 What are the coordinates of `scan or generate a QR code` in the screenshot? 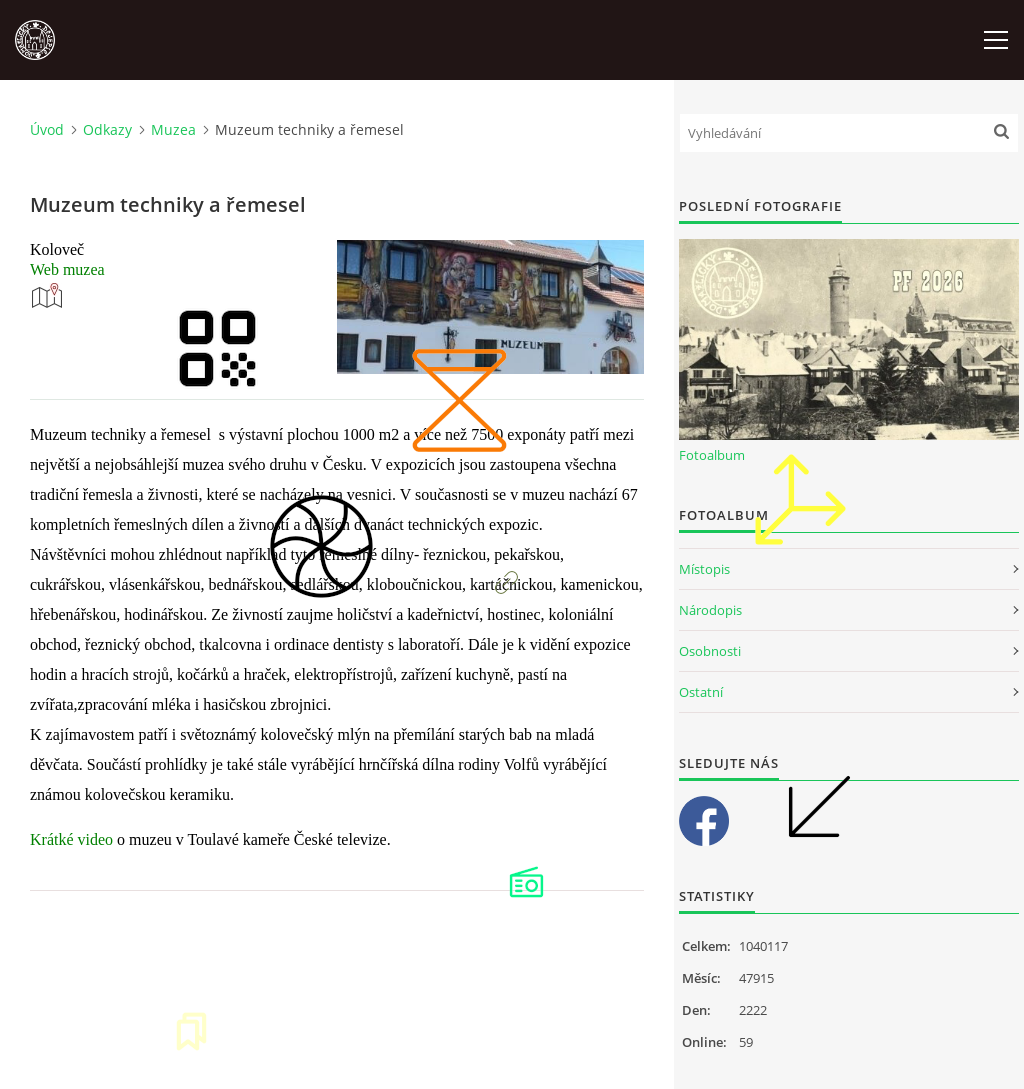 It's located at (217, 348).